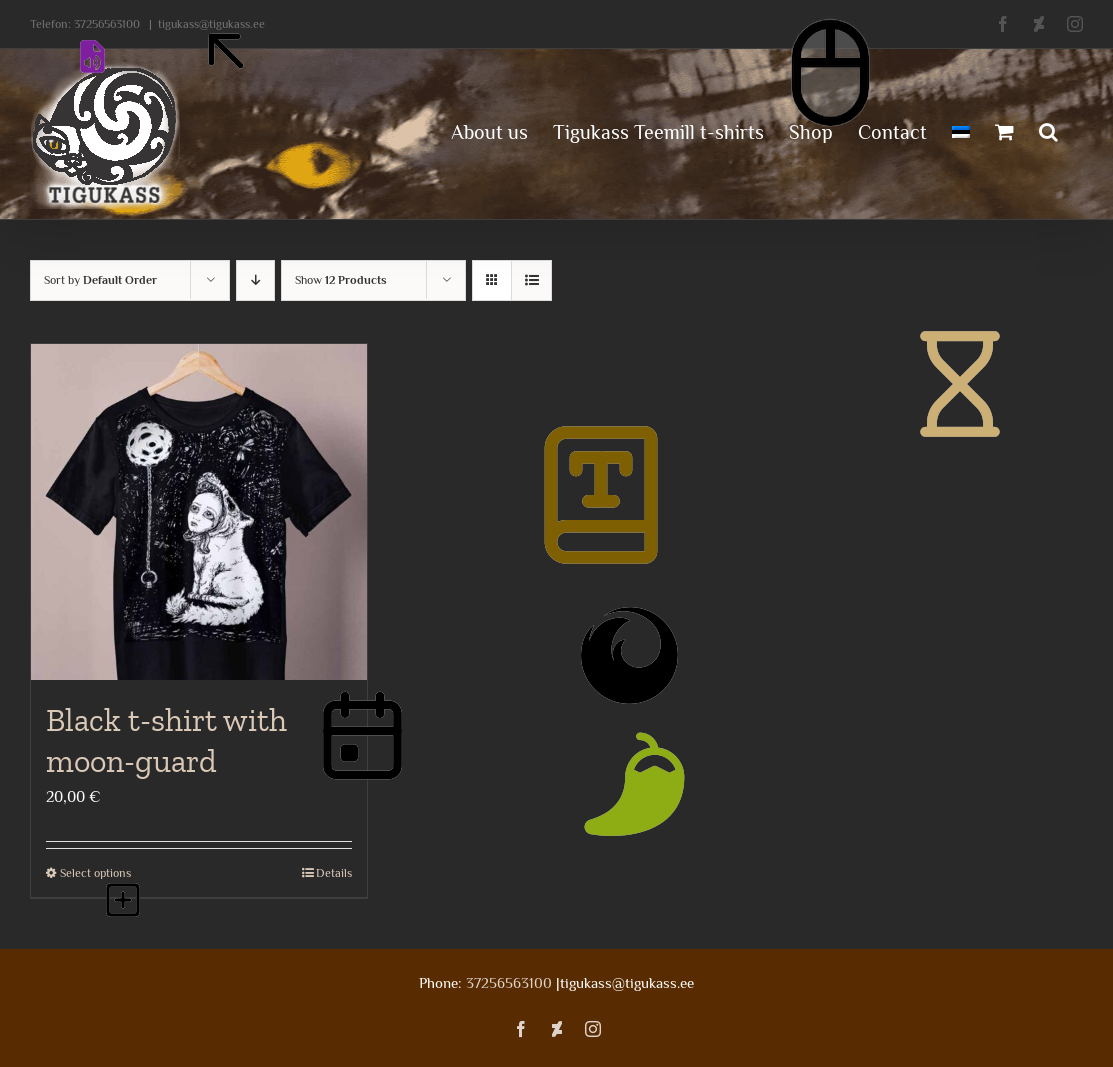  Describe the element at coordinates (830, 72) in the screenshot. I see `mouse input device settings` at that location.